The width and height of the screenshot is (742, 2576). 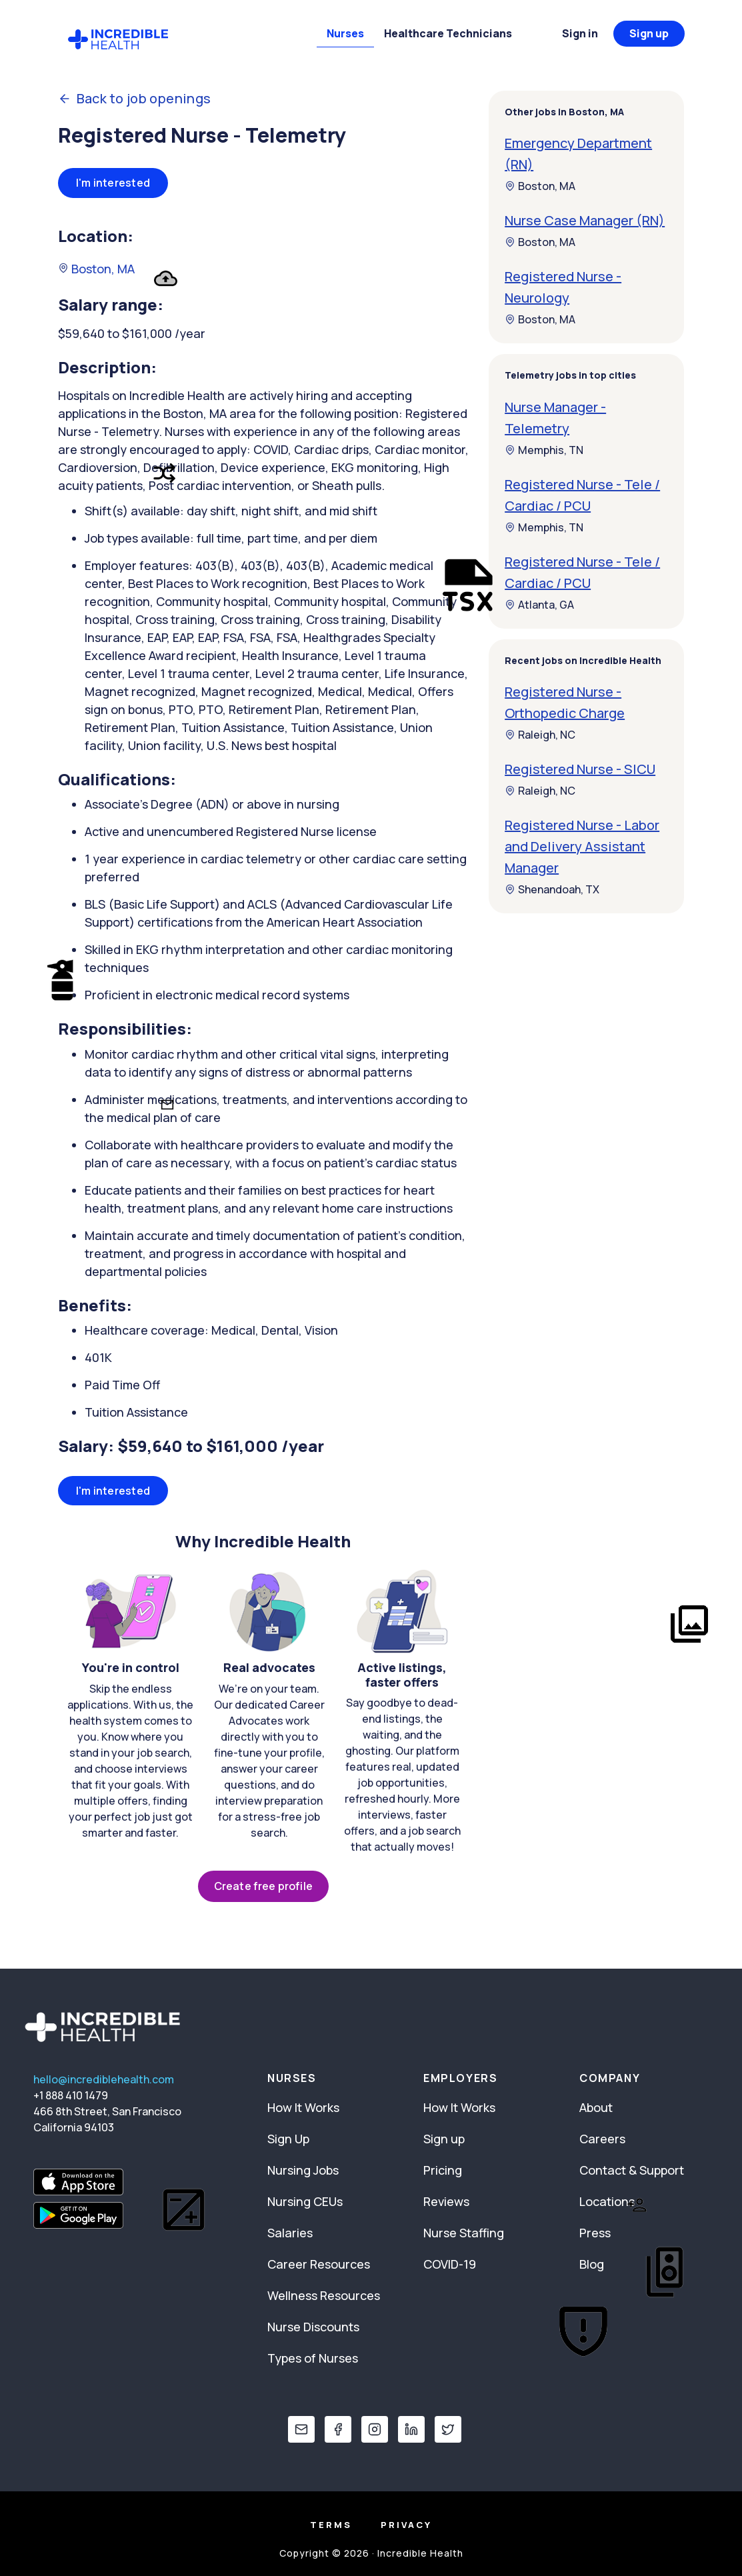 I want to click on security warning or alert detected, so click(x=583, y=2329).